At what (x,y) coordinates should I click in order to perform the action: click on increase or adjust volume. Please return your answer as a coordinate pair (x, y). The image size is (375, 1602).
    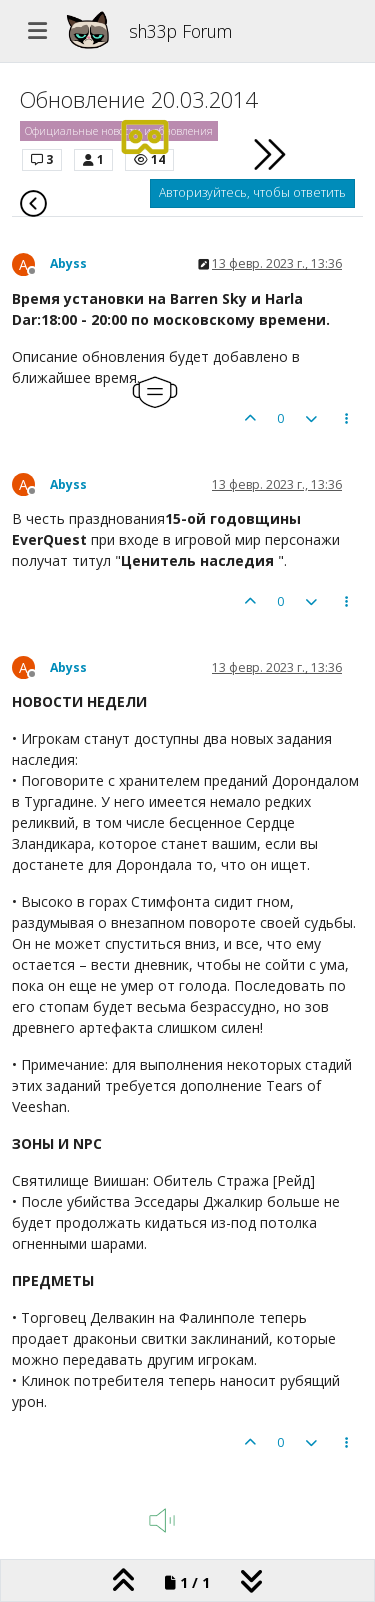
    Looking at the image, I should click on (161, 1520).